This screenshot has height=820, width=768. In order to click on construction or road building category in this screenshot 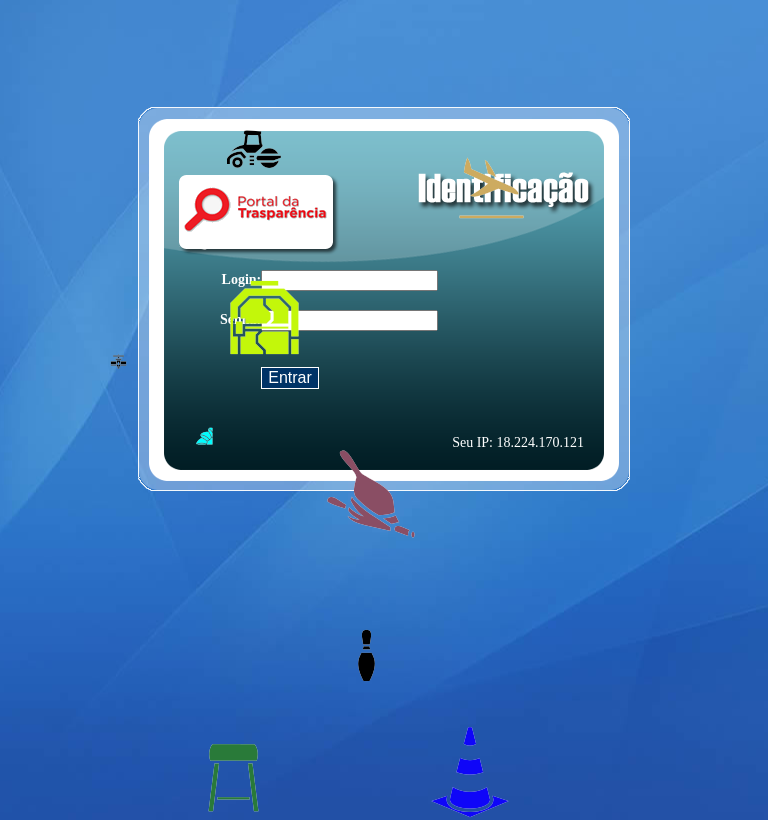, I will do `click(254, 147)`.